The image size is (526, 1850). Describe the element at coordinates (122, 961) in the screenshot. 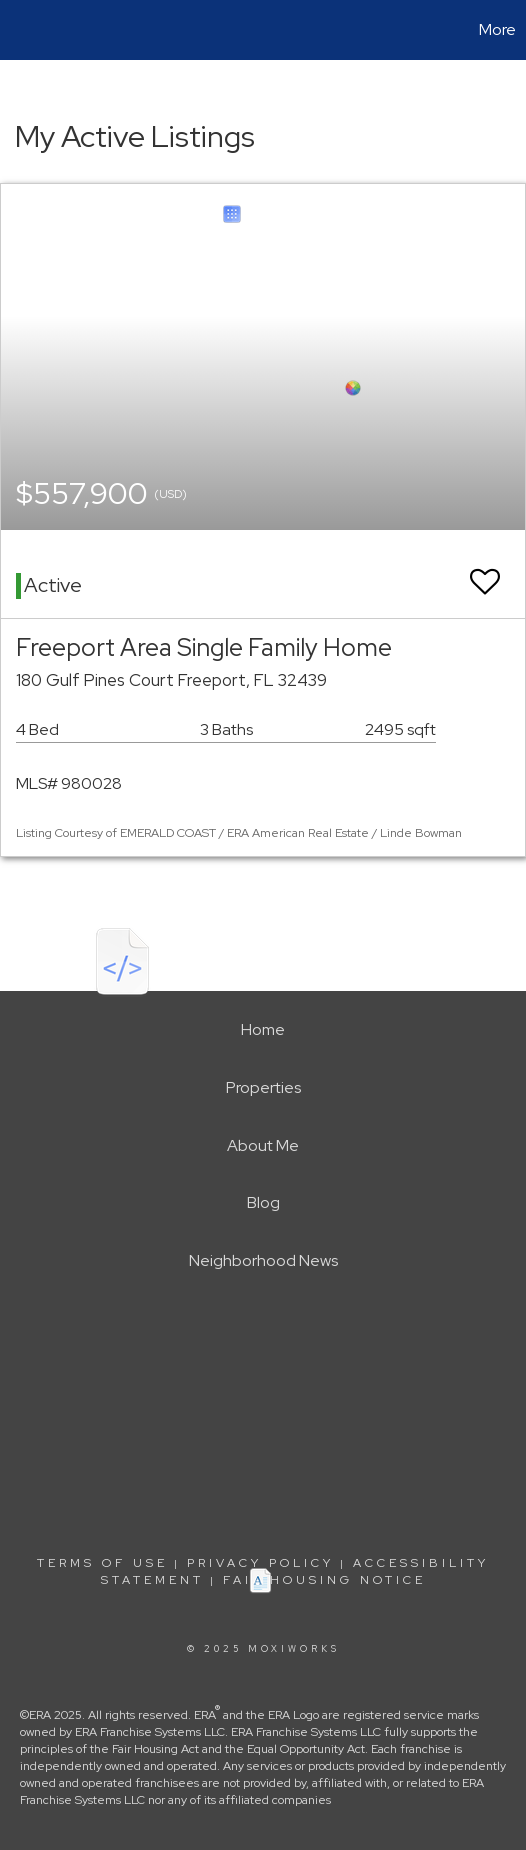

I see `an HTML or web document file` at that location.